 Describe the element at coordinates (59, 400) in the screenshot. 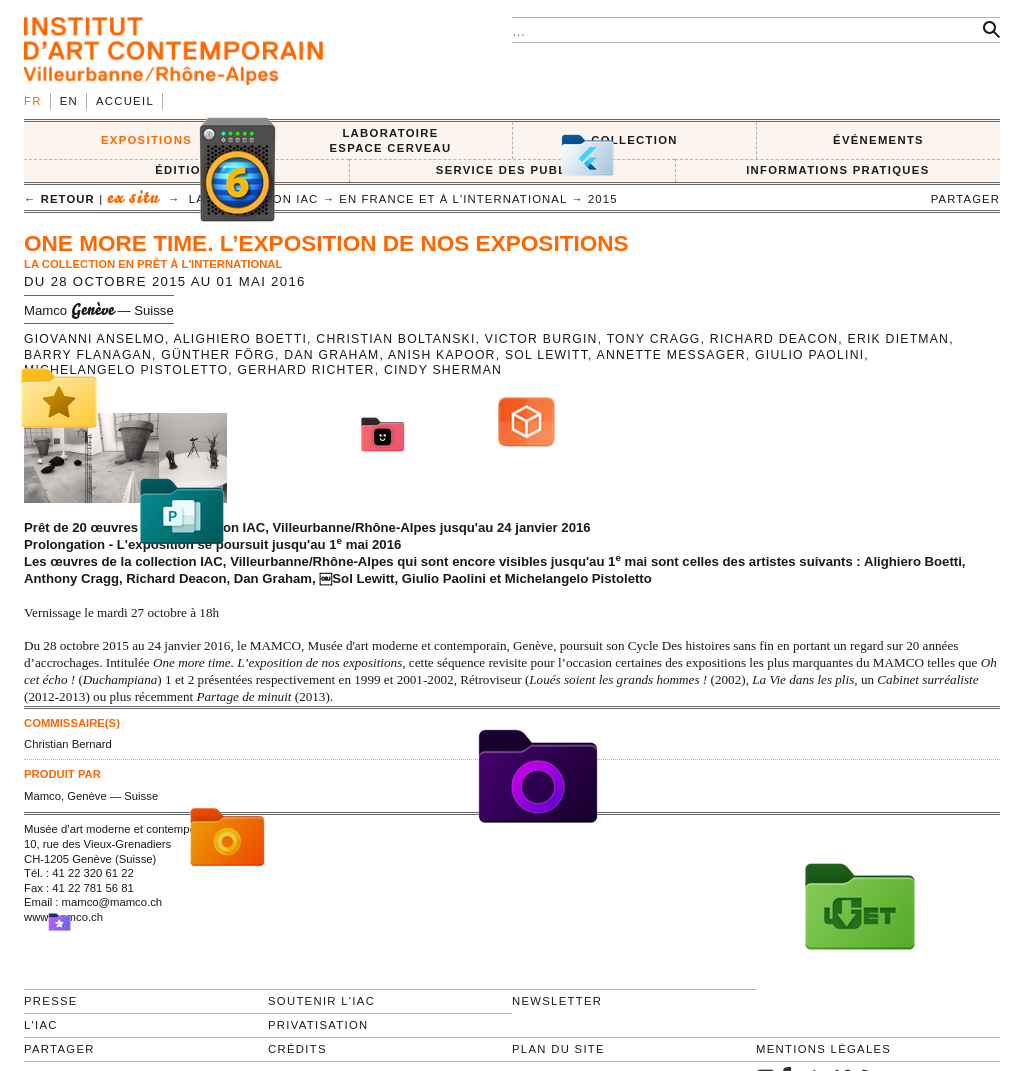

I see `open your favorites folder` at that location.